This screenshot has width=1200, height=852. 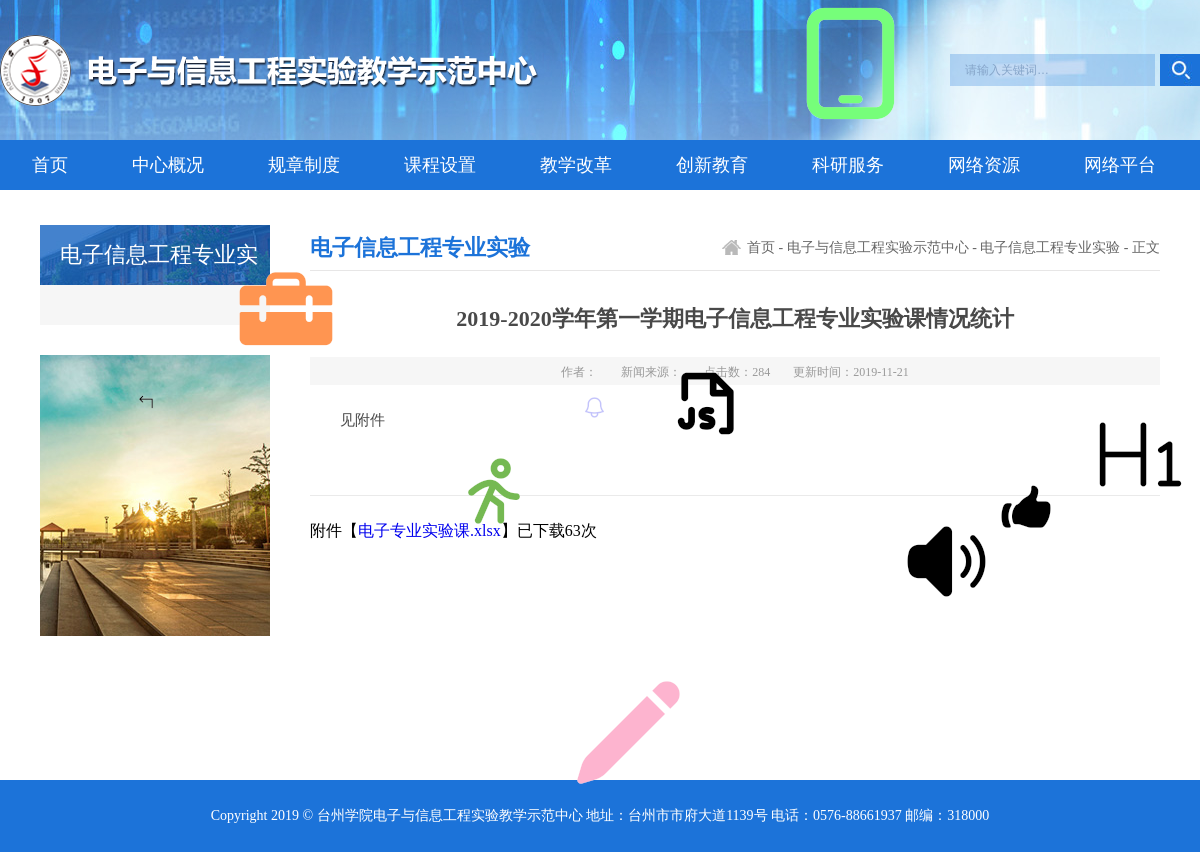 I want to click on like or upvote content, so click(x=1026, y=509).